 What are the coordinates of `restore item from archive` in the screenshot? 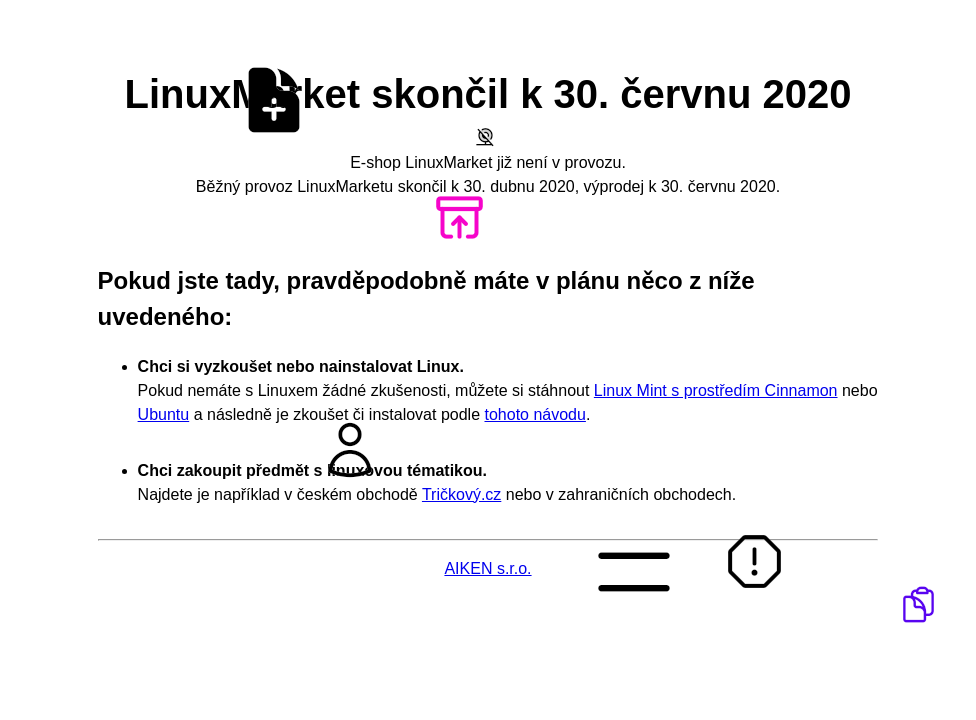 It's located at (459, 217).